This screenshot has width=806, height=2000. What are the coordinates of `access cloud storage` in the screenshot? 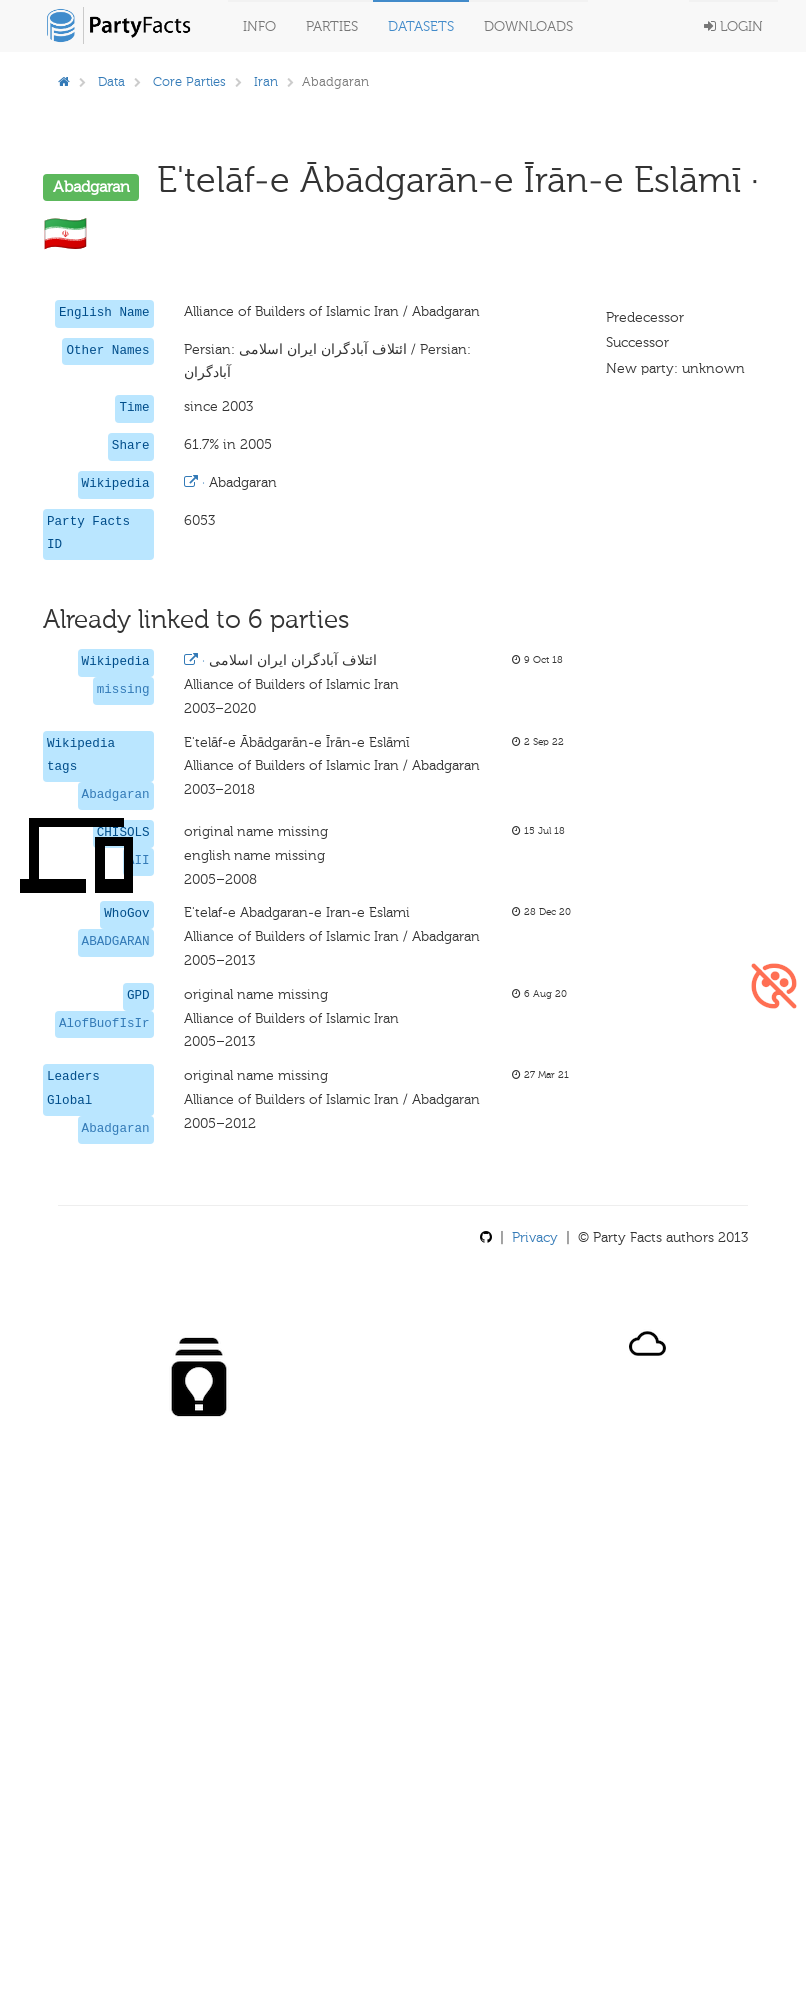 It's located at (647, 1343).